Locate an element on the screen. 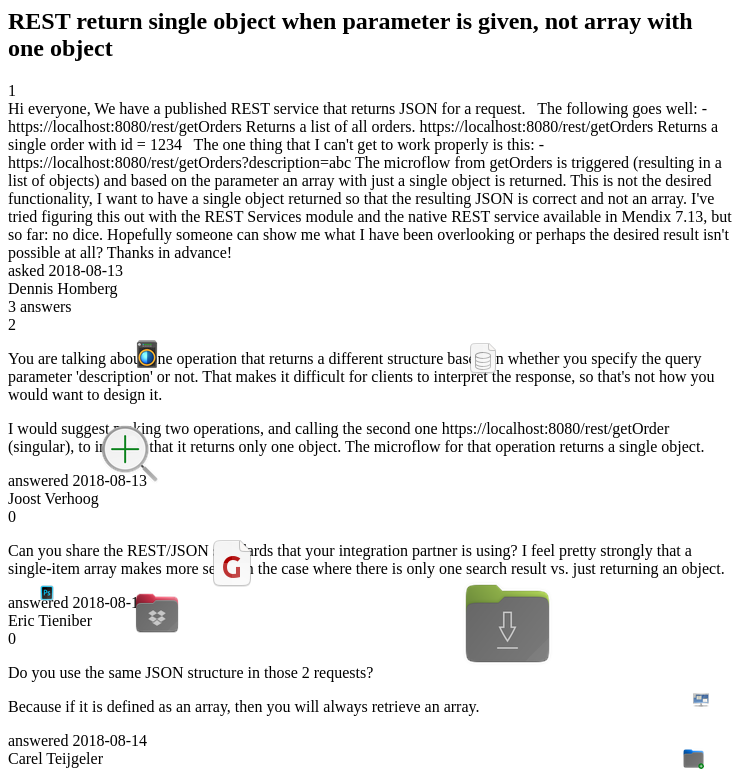 The image size is (742, 776). indicates a SQL database file is located at coordinates (483, 358).